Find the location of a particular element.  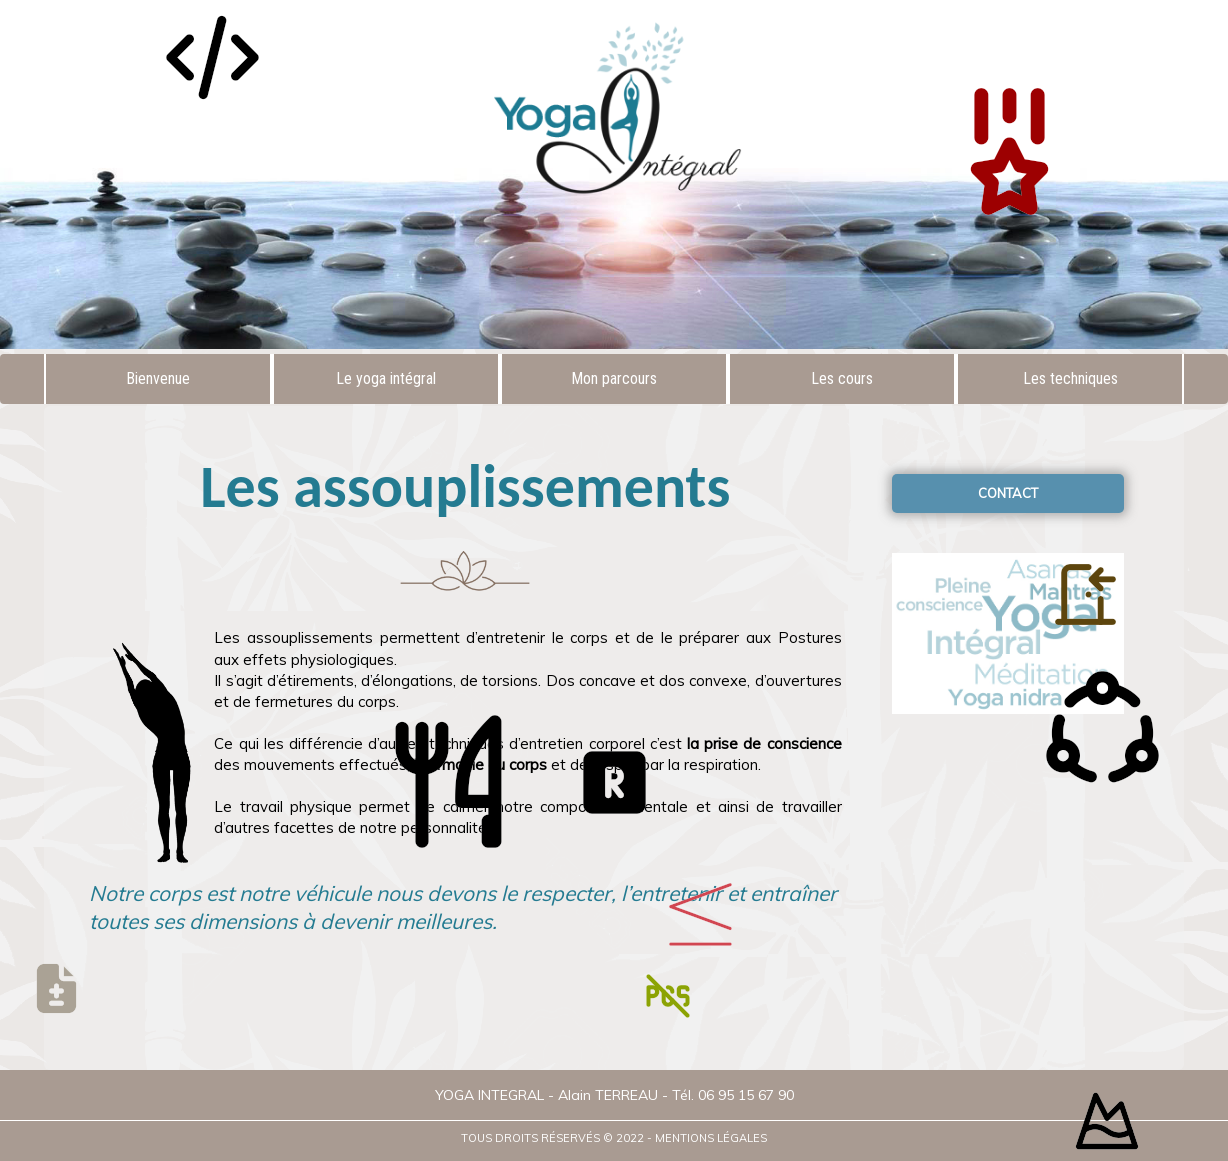

log in or sign in to your account is located at coordinates (1085, 594).